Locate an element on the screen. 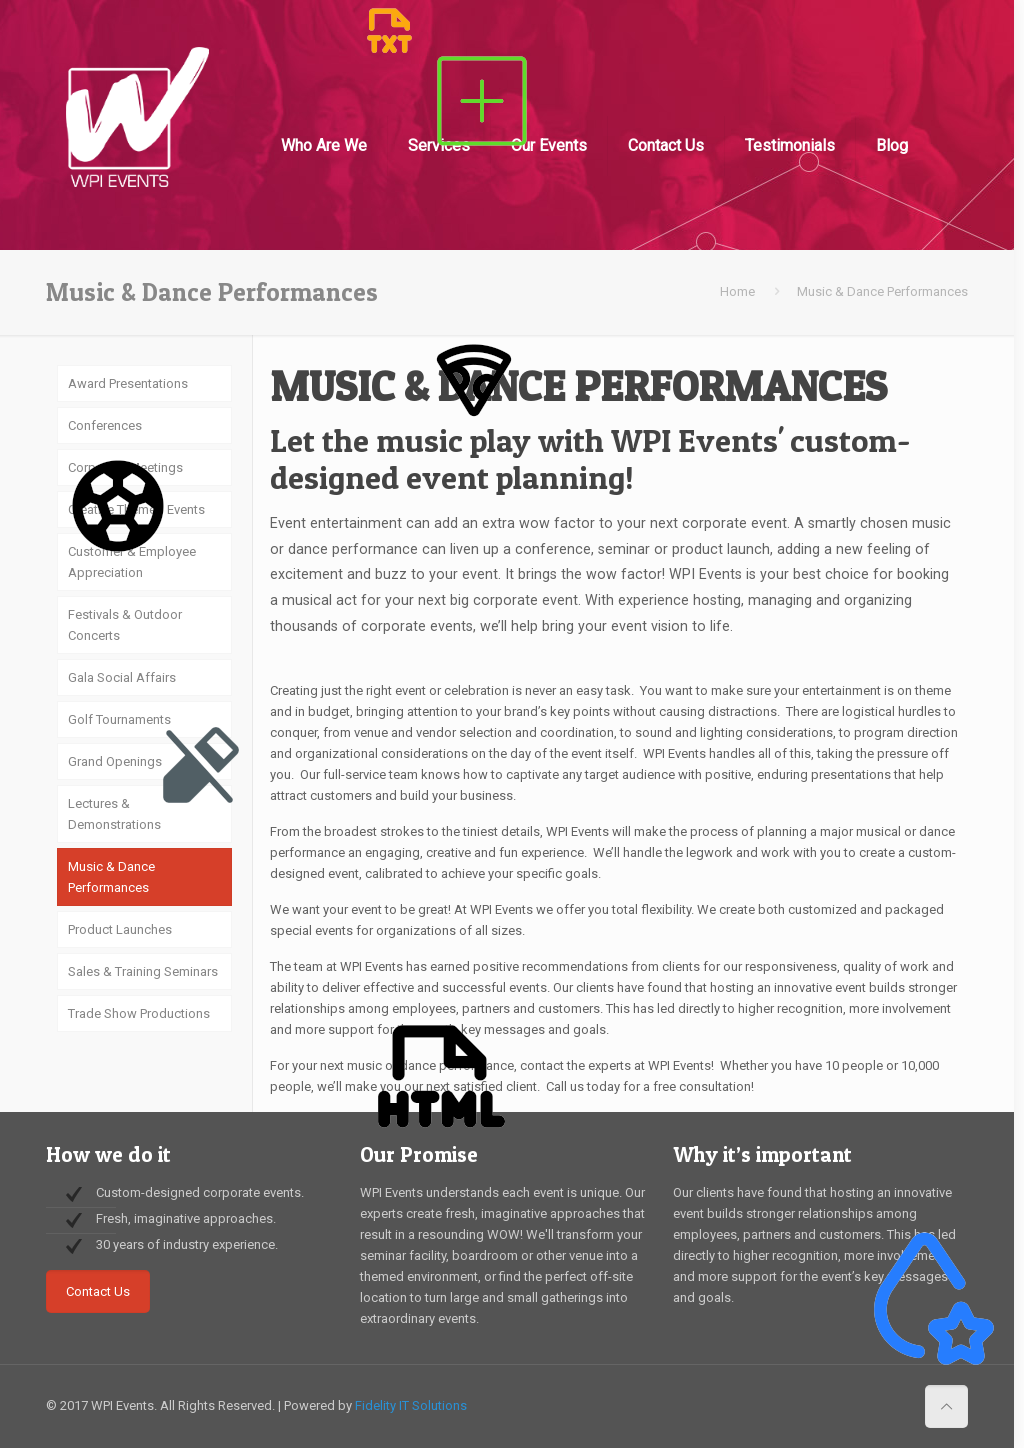  mark a water or hydration entry as favorite is located at coordinates (924, 1295).